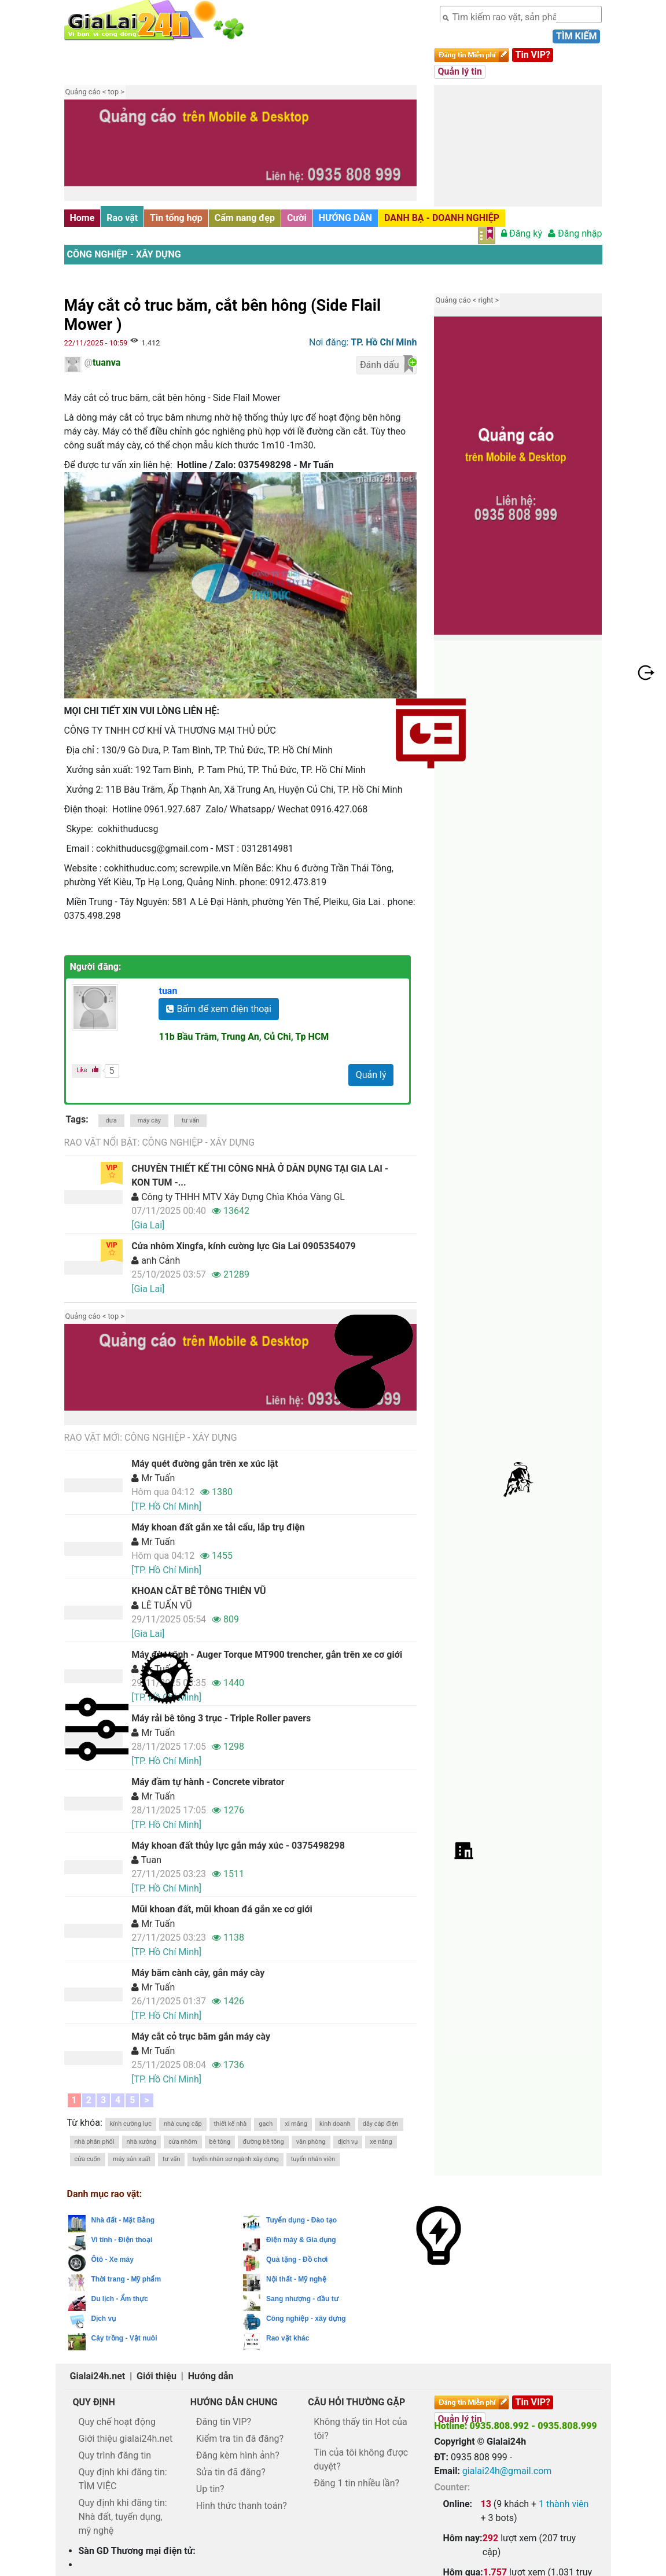  I want to click on find nearby hotels or accommodations, so click(463, 1850).